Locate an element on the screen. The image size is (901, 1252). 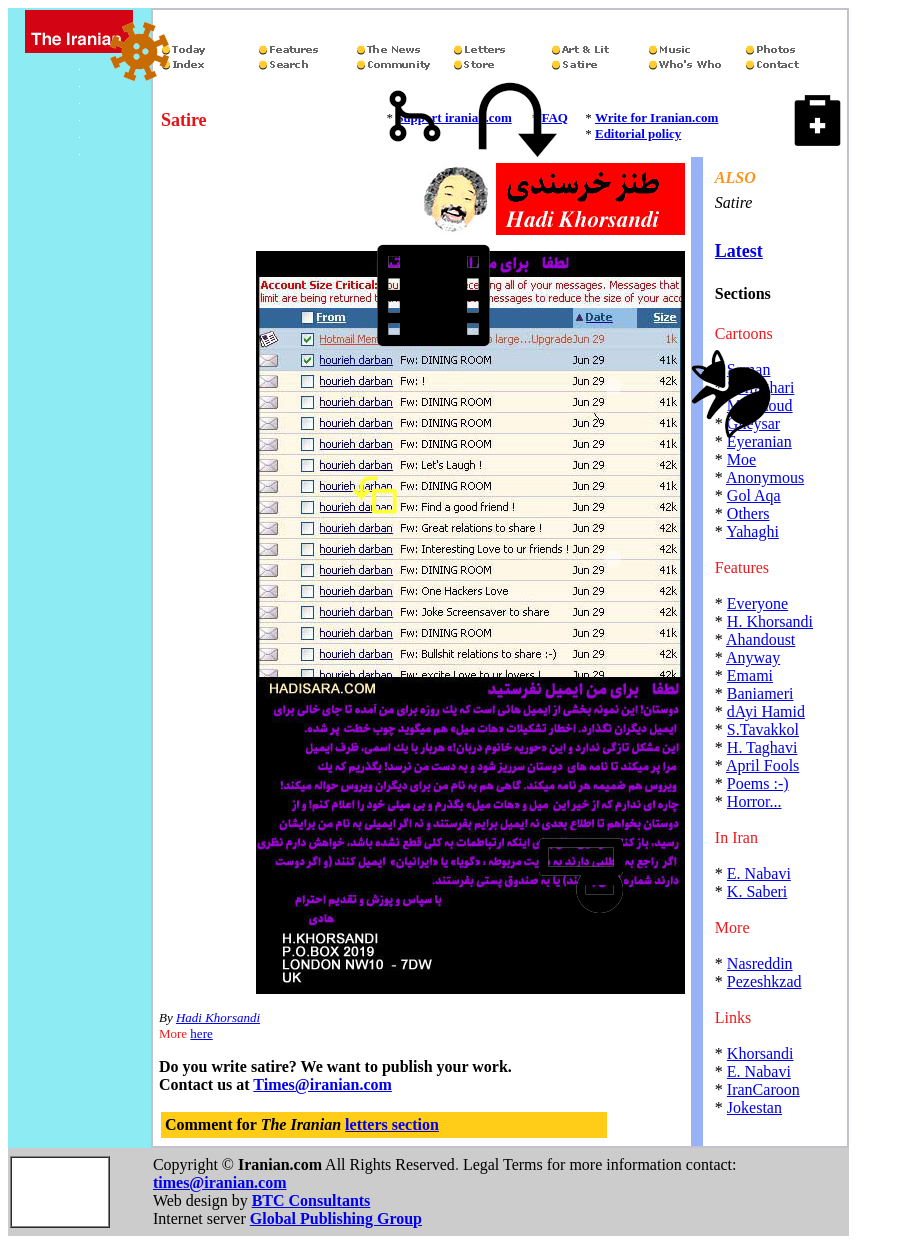
access medical records or patient files is located at coordinates (817, 120).